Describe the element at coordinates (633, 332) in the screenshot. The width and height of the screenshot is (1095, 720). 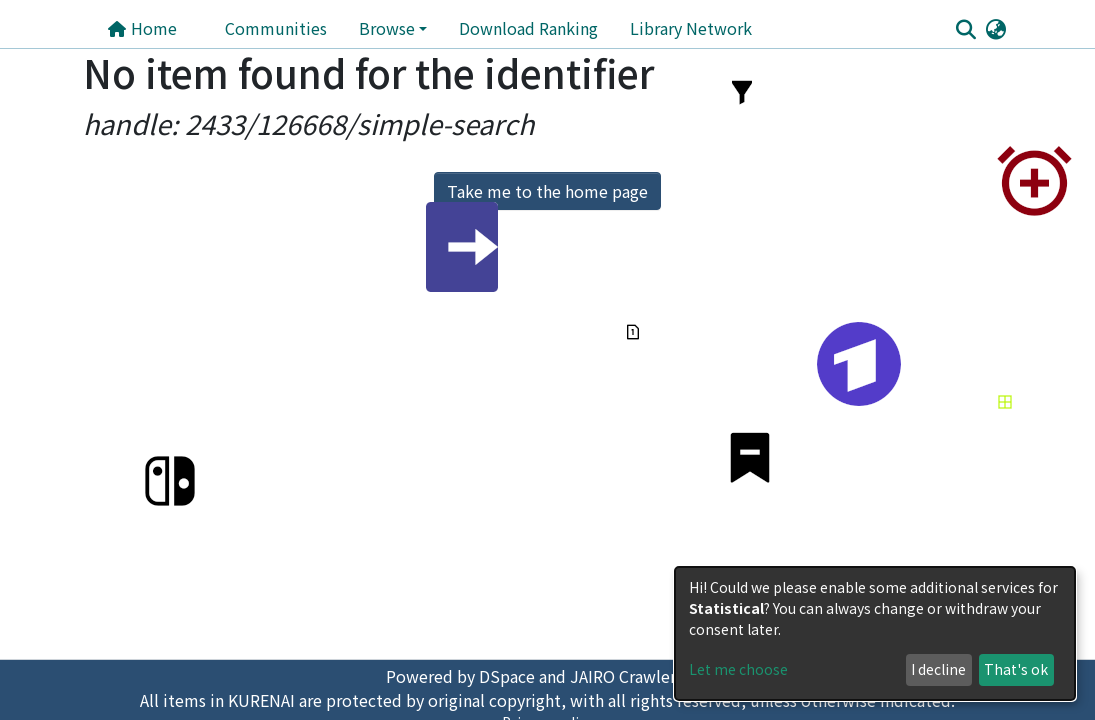
I see `indicates primary SIM card slot (SIM 1)` at that location.